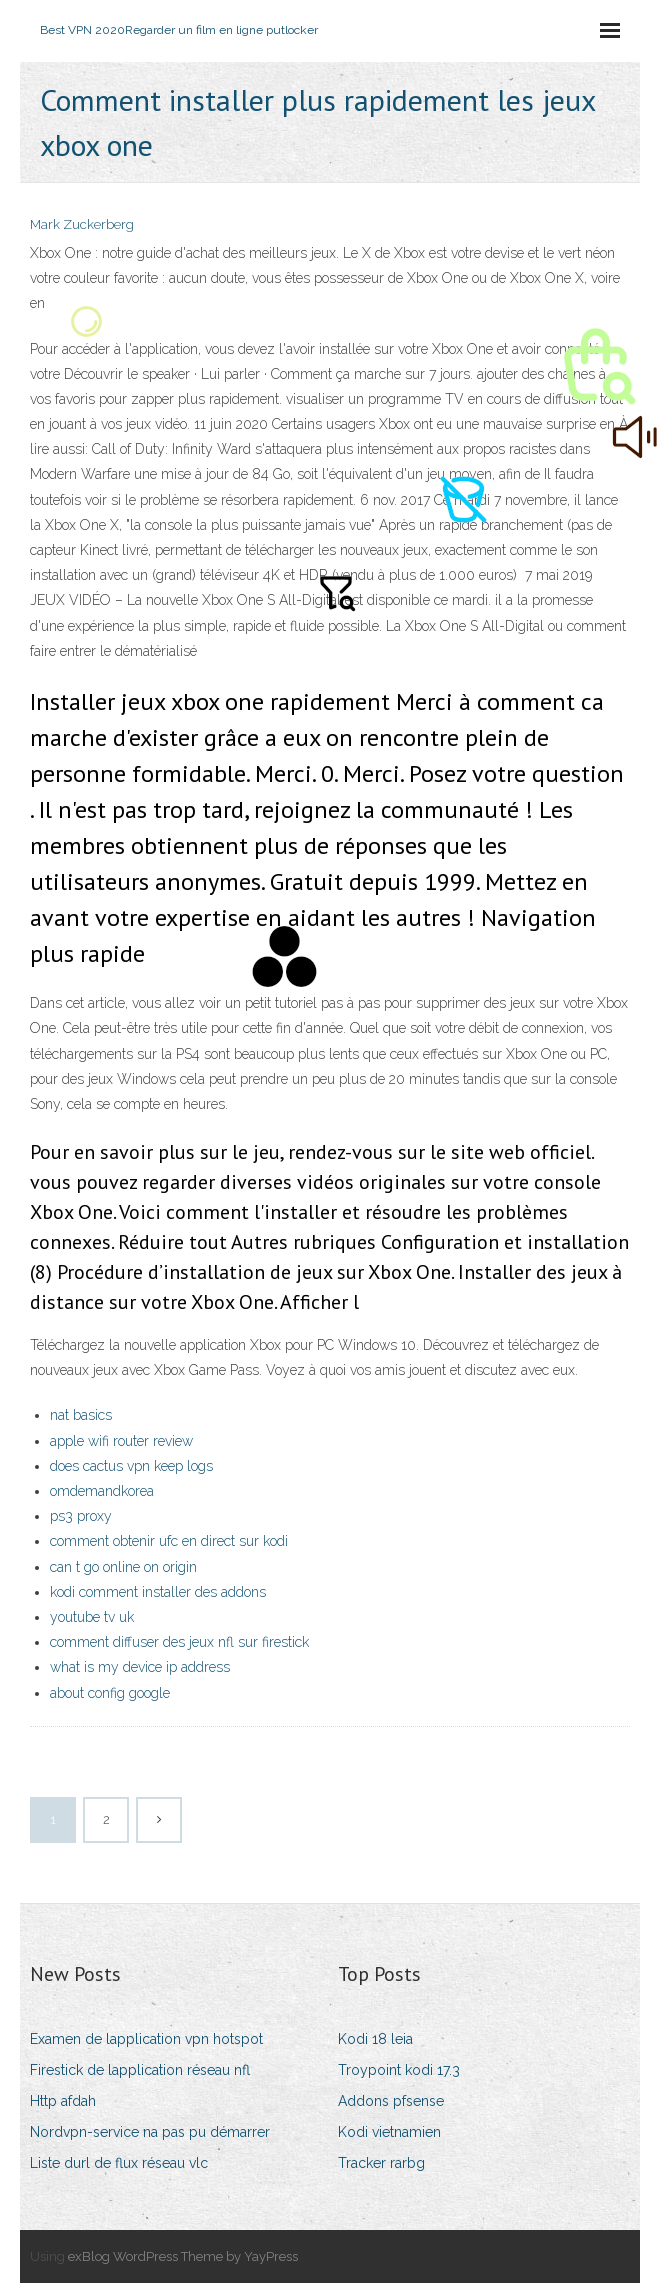  What do you see at coordinates (336, 592) in the screenshot?
I see `search within filtered results` at bounding box center [336, 592].